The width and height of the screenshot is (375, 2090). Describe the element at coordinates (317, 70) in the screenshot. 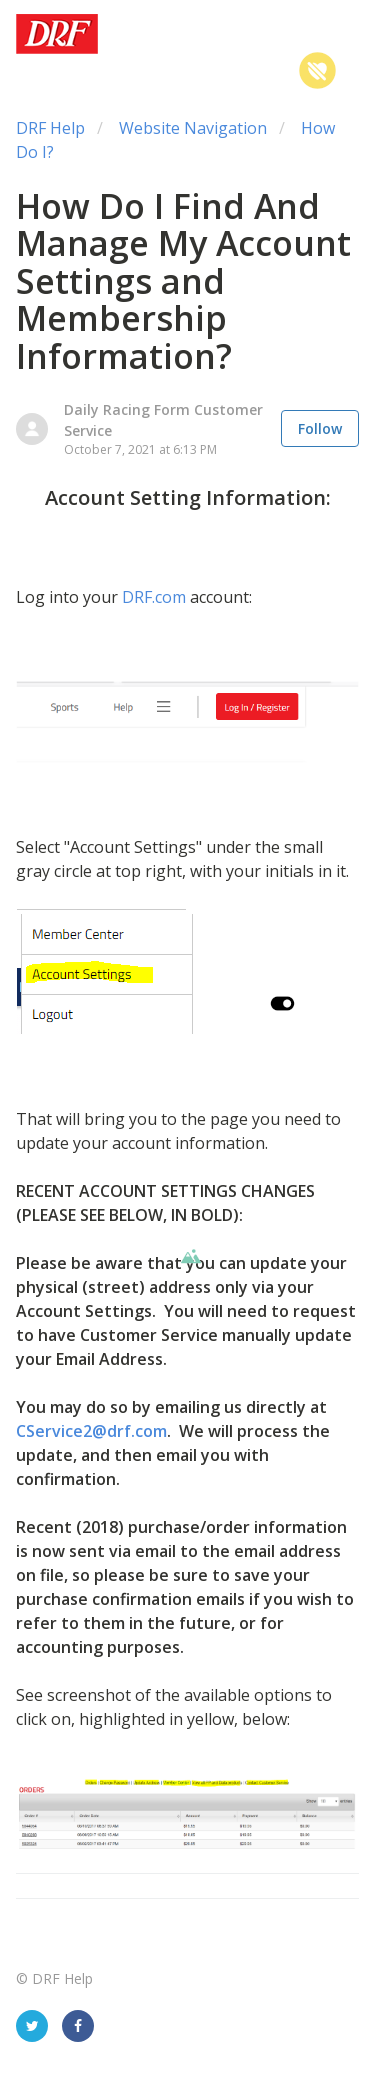

I see `remove from favorites` at that location.